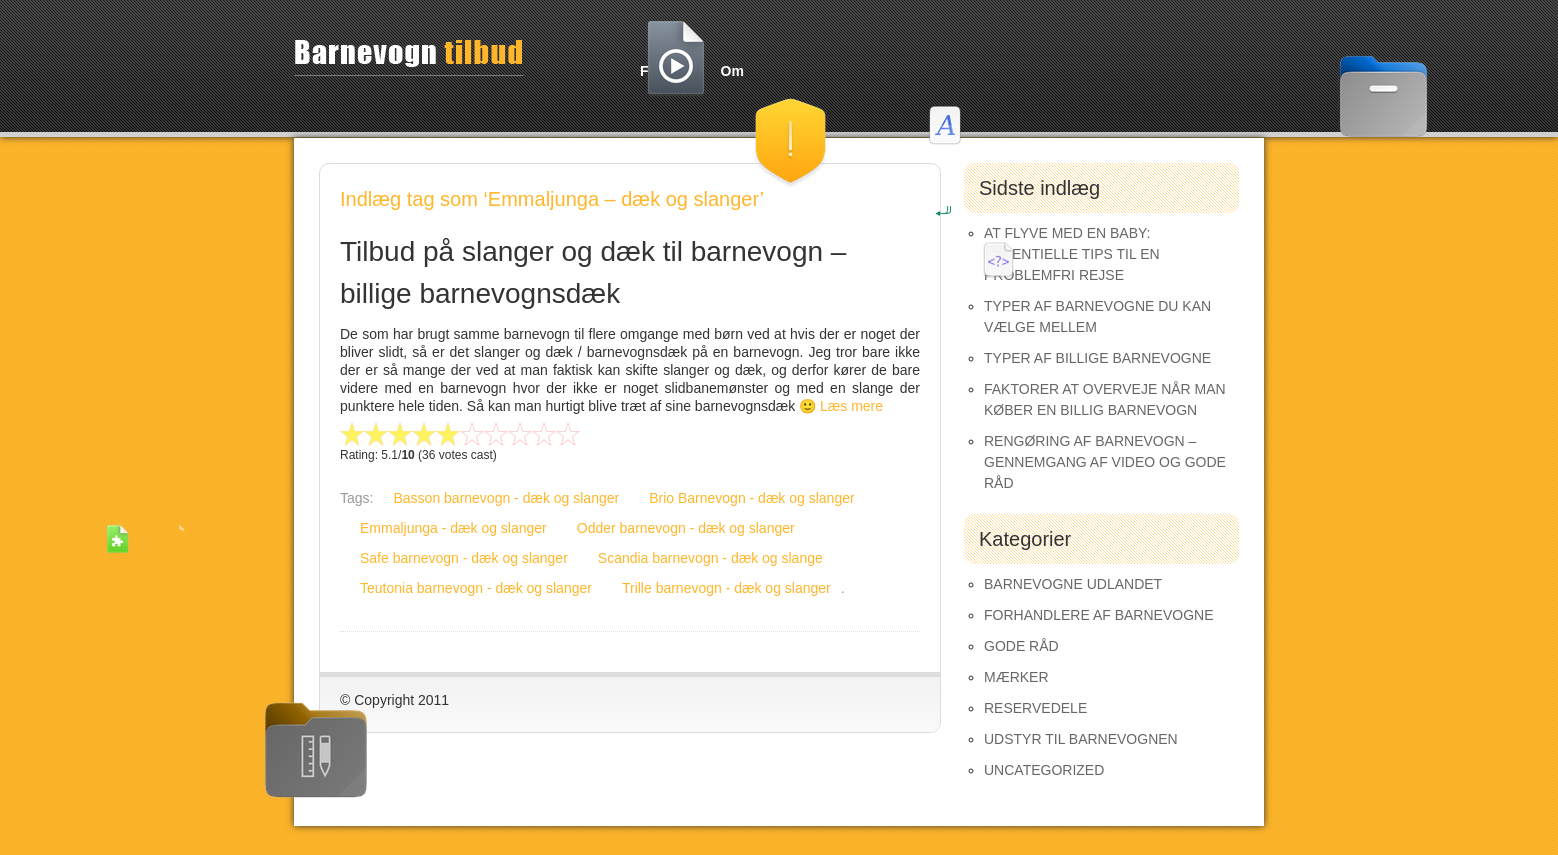 The height and width of the screenshot is (855, 1558). Describe the element at coordinates (943, 210) in the screenshot. I see `reply to all recipients of an email` at that location.